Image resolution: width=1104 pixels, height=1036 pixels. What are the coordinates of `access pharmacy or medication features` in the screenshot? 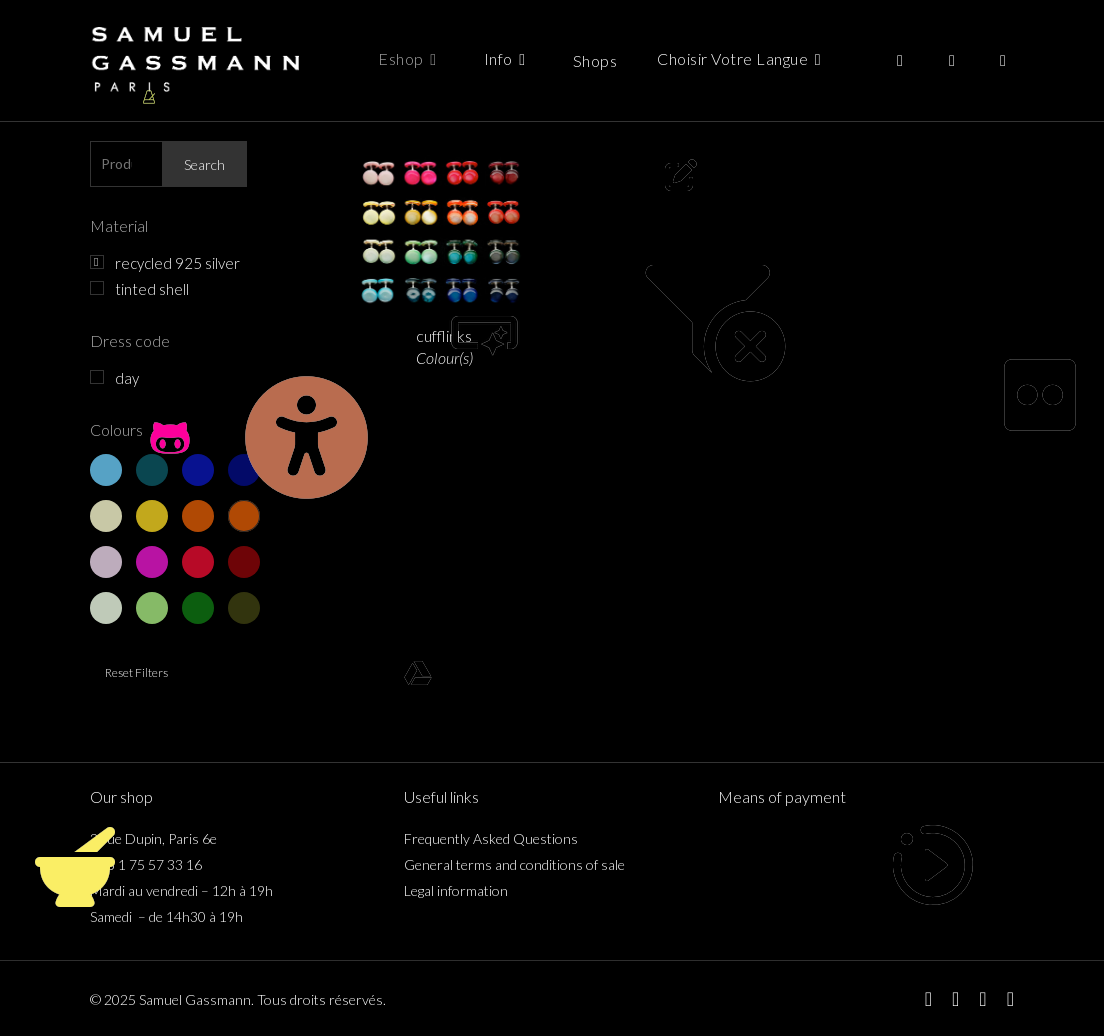 It's located at (75, 867).